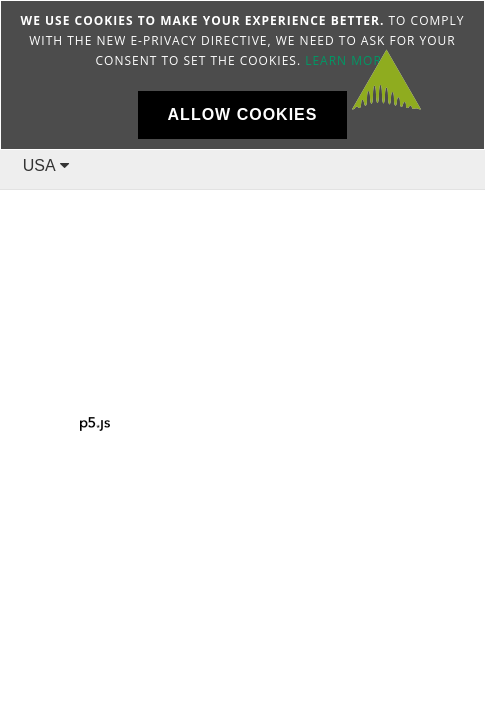 The height and width of the screenshot is (720, 485). I want to click on p5.js creative coding library logo, so click(95, 424).